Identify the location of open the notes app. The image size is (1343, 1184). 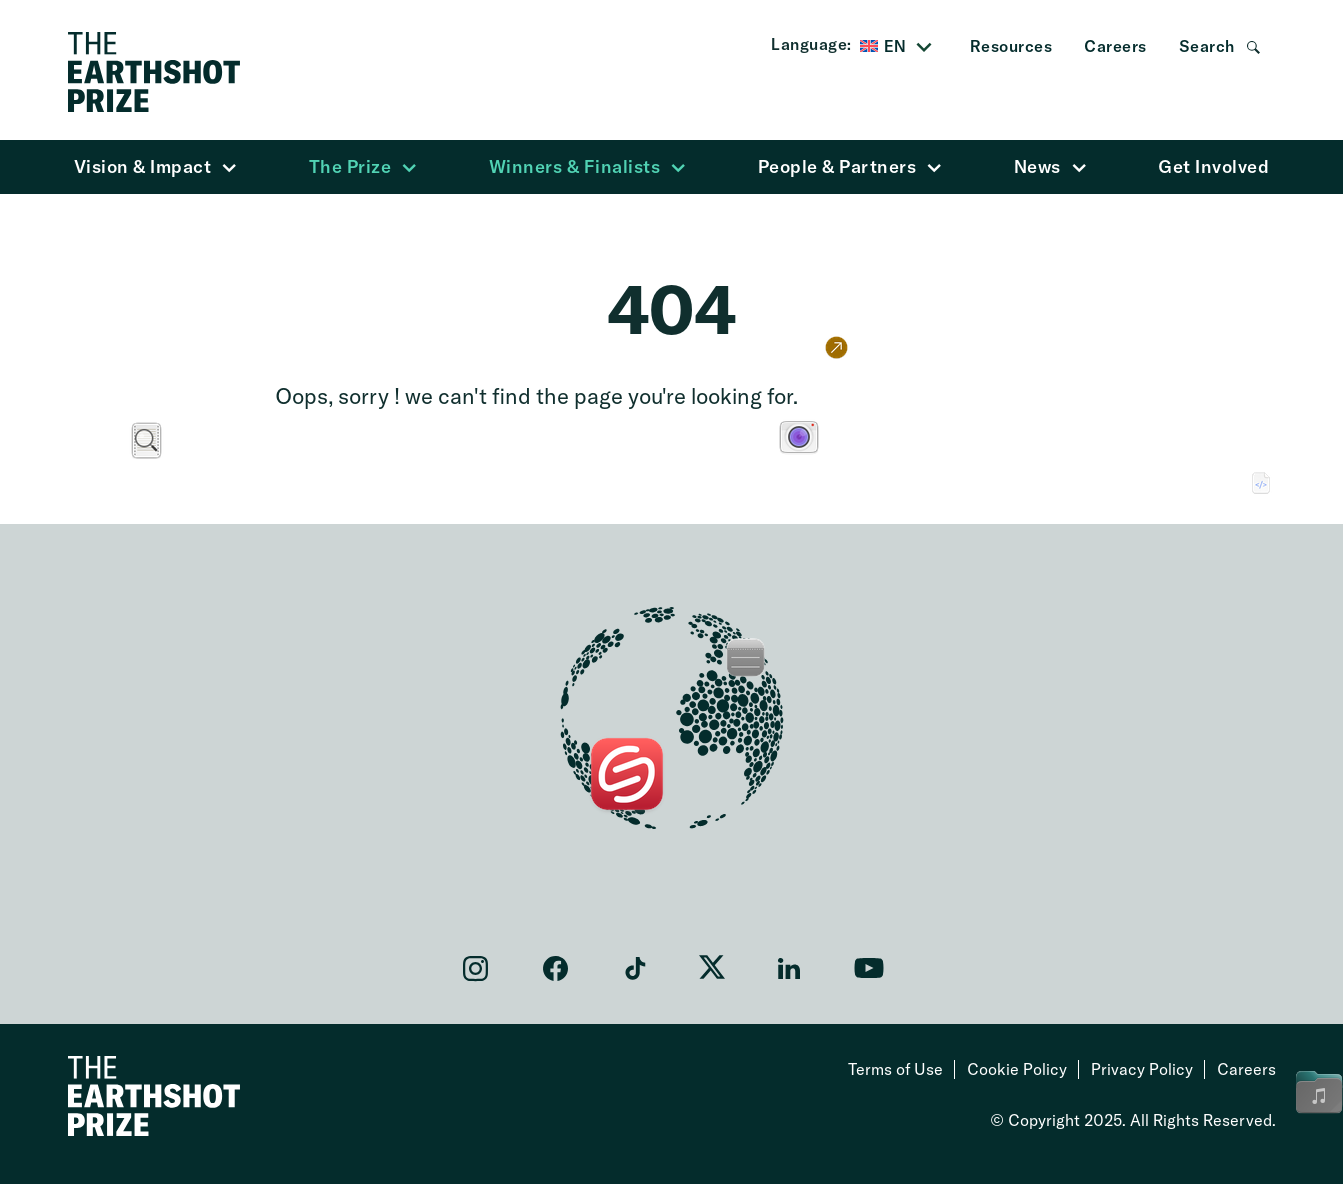
(745, 657).